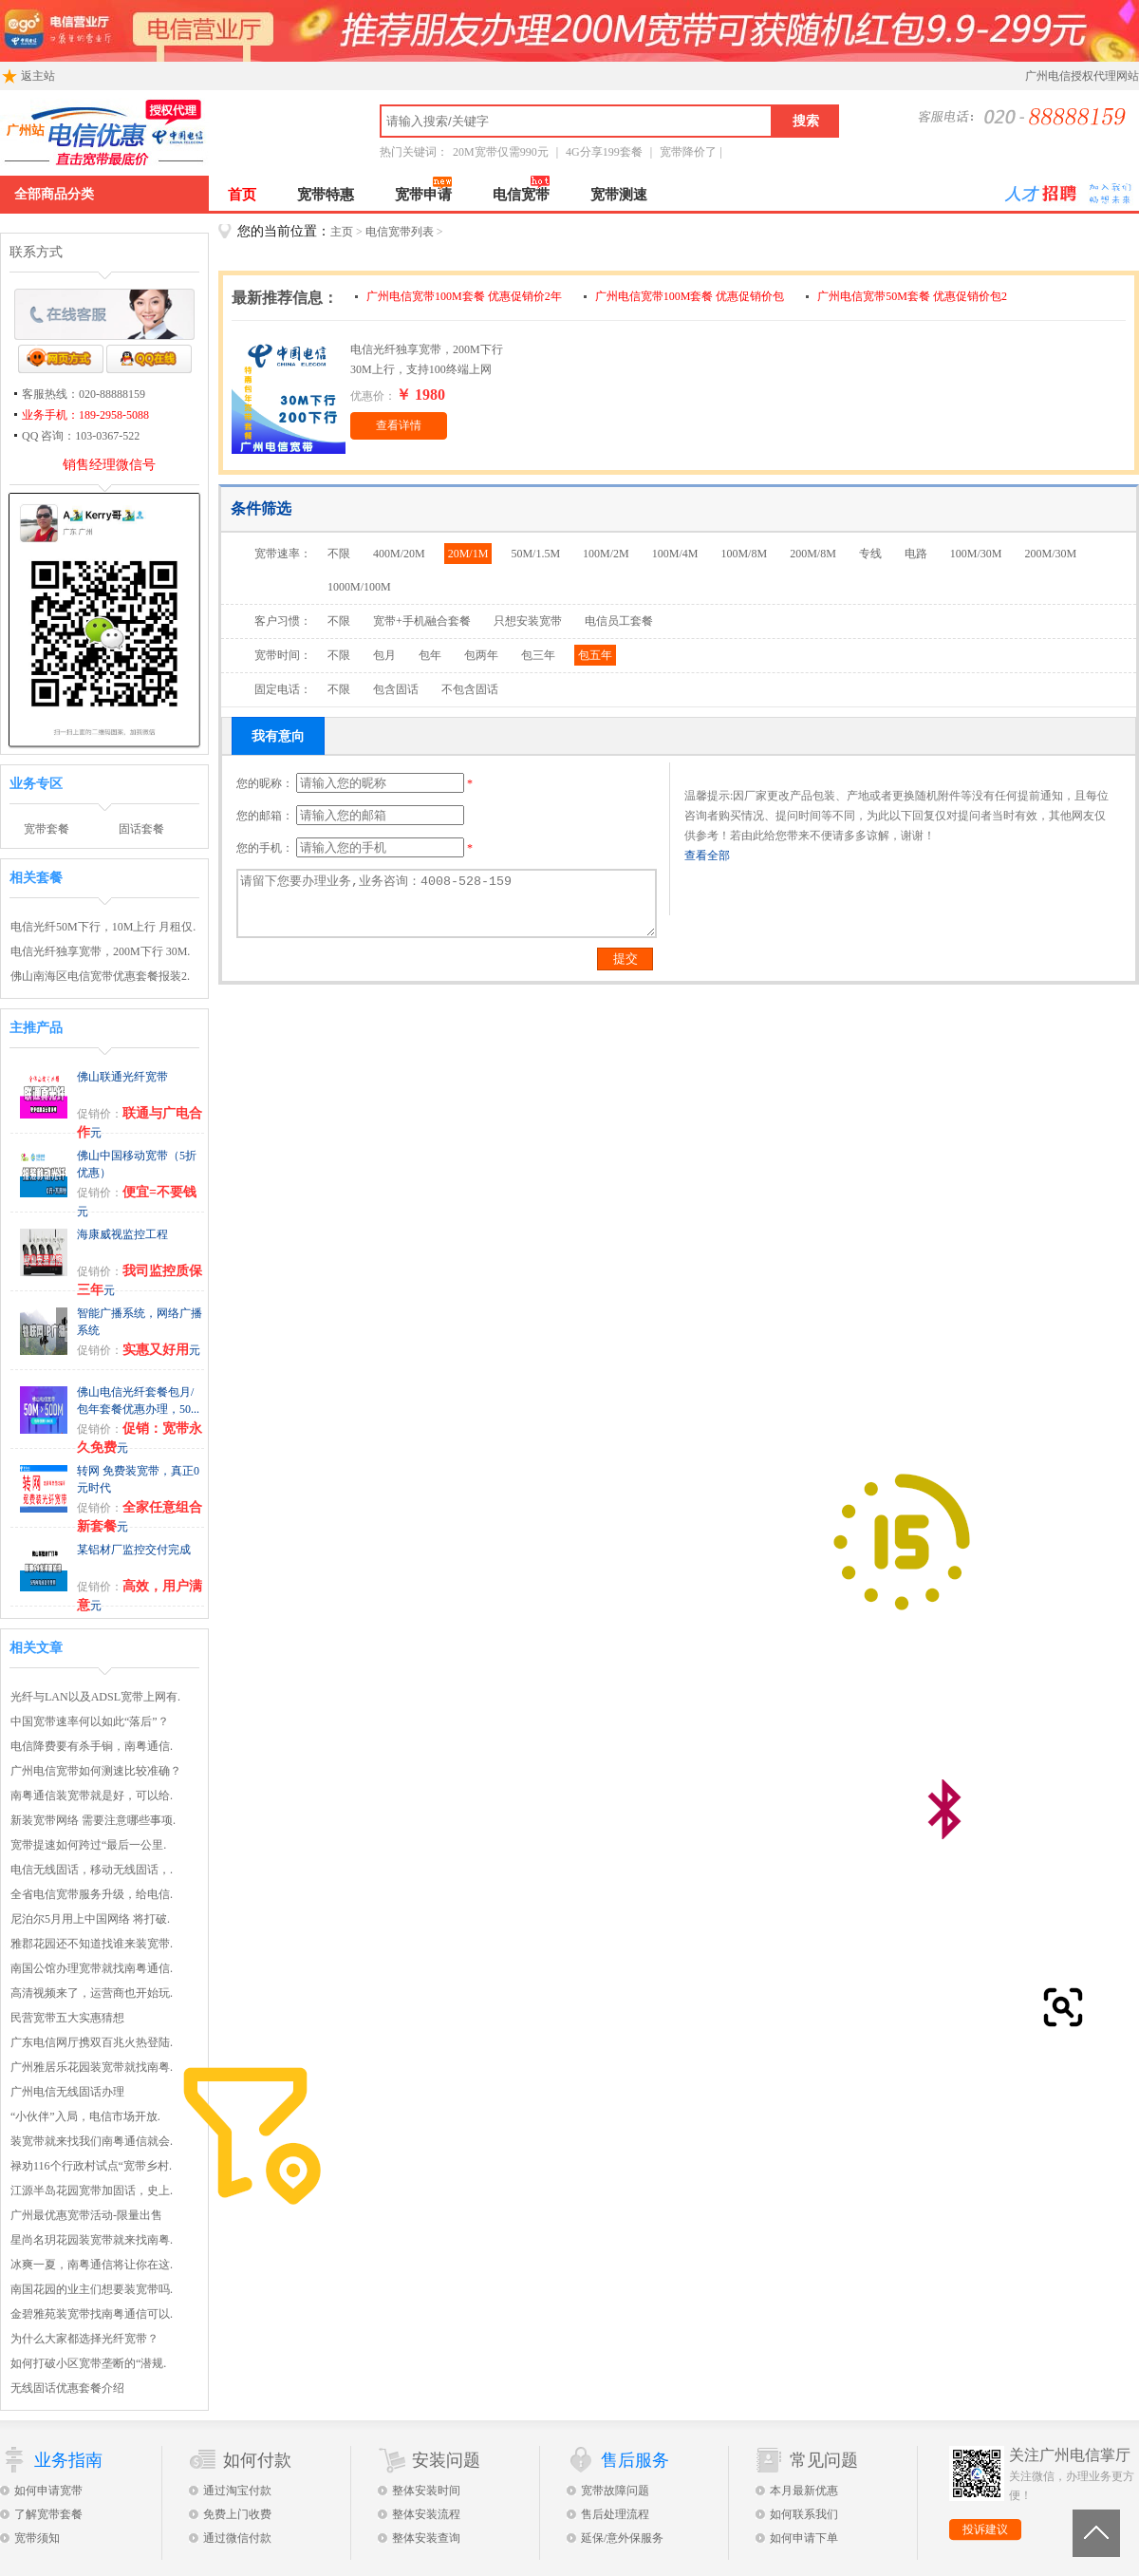 This screenshot has height=2576, width=1139. Describe the element at coordinates (944, 1809) in the screenshot. I see `toggle bluetooth connectivity on or off` at that location.